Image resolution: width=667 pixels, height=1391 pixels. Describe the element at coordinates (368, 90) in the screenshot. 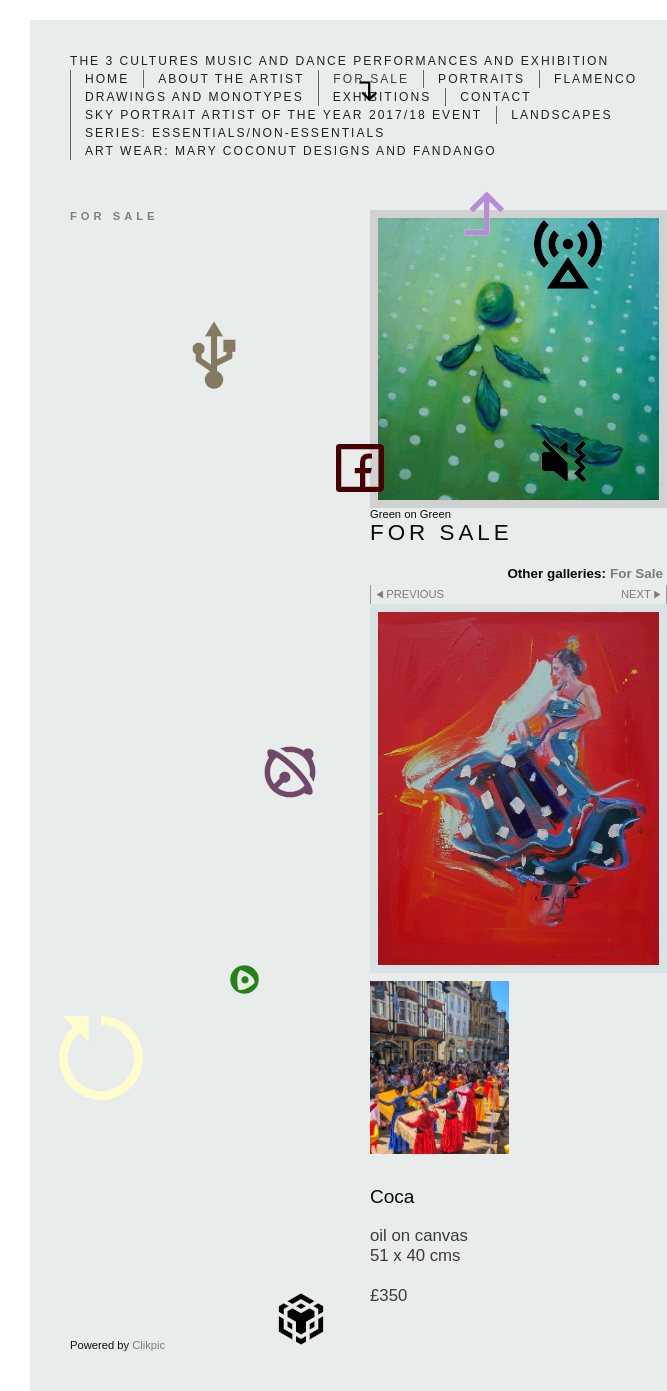

I see `indicates a right-then-down navigation path` at that location.